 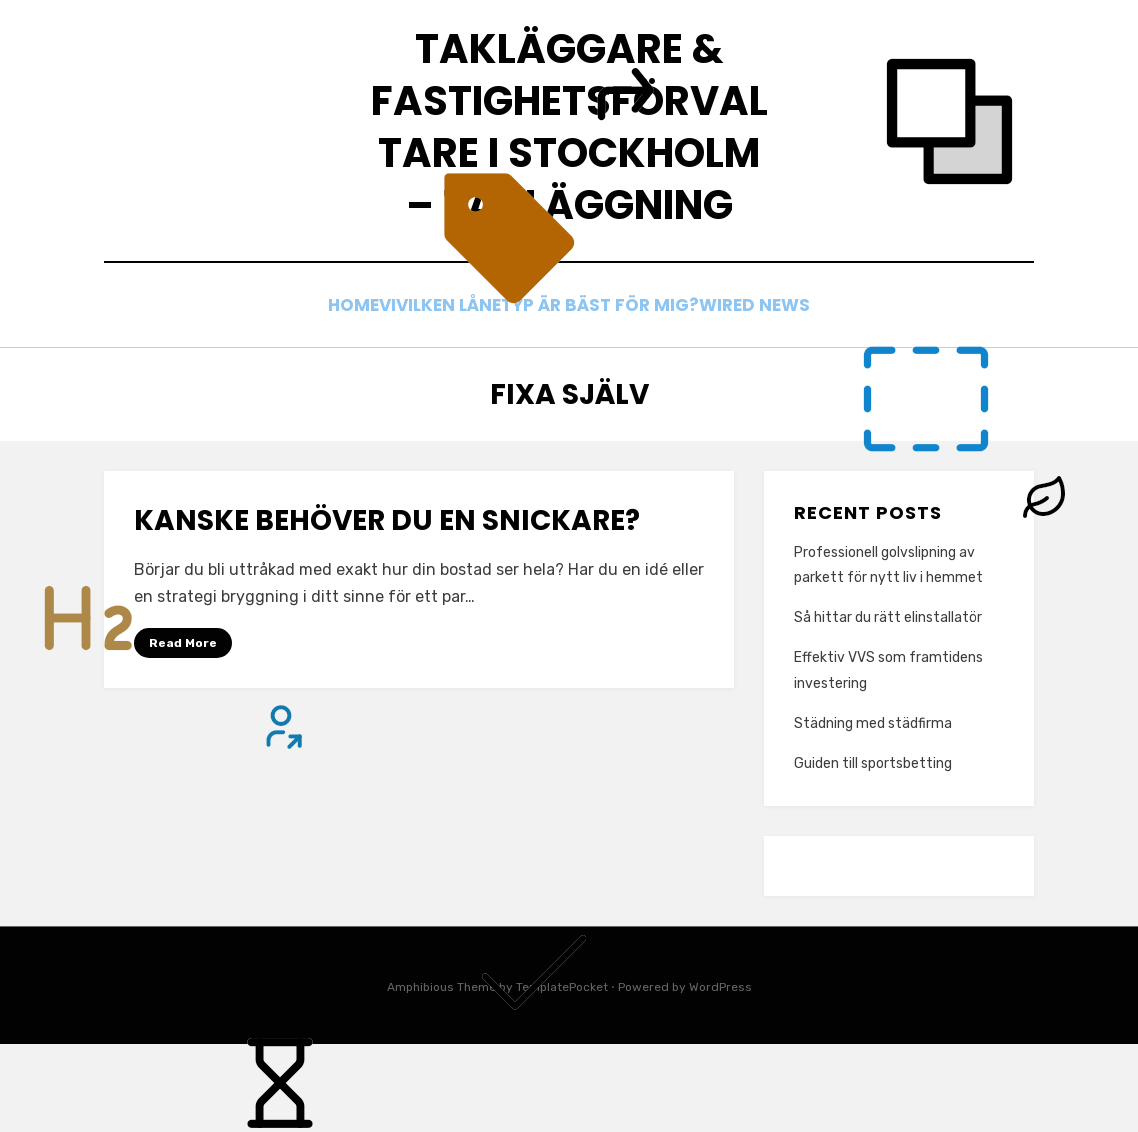 What do you see at coordinates (86, 618) in the screenshot?
I see `format text as heading level 2` at bounding box center [86, 618].